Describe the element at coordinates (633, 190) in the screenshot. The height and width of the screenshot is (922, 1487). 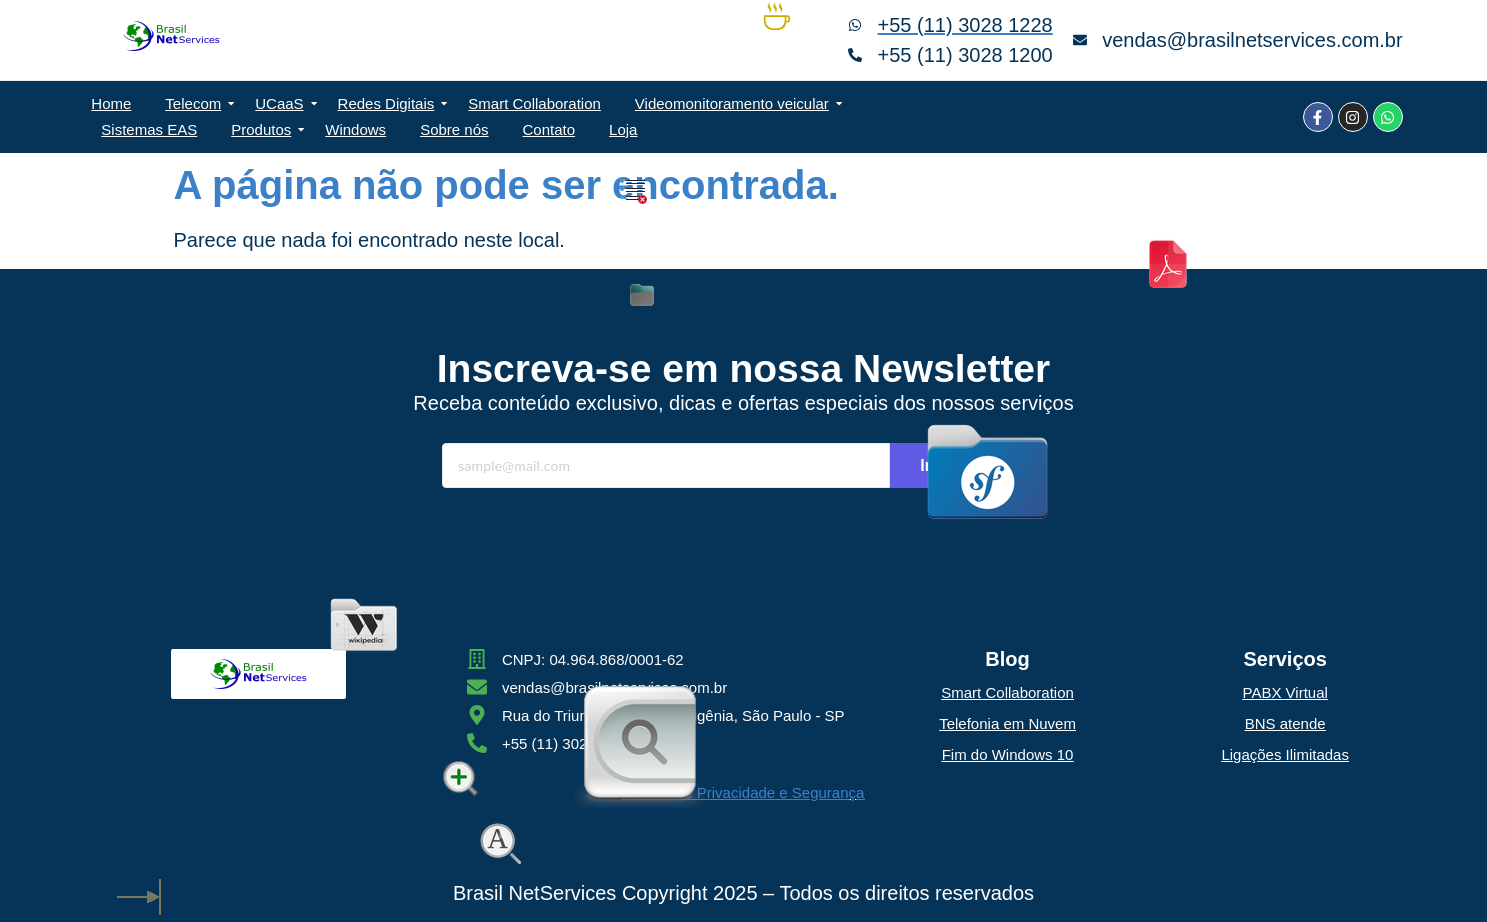
I see `remove an item from the list` at that location.